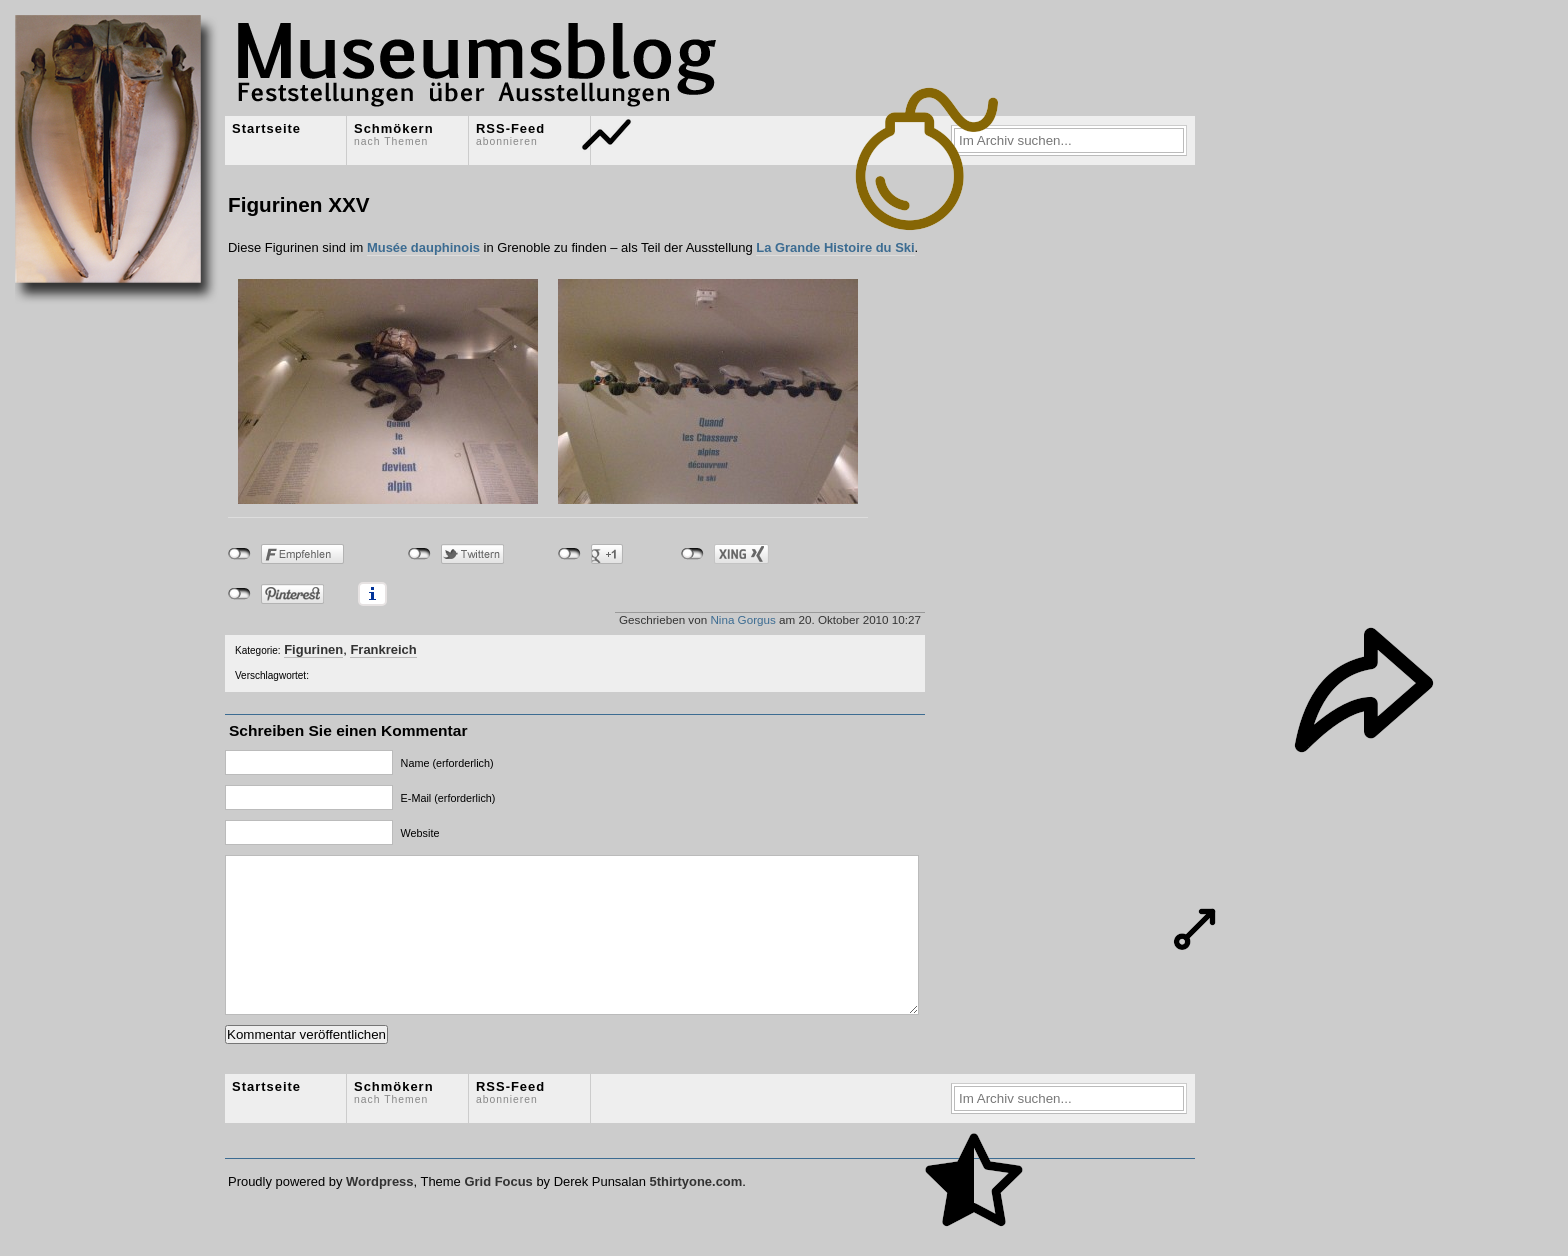  Describe the element at coordinates (974, 1182) in the screenshot. I see `indicates a partial or half-star rating` at that location.